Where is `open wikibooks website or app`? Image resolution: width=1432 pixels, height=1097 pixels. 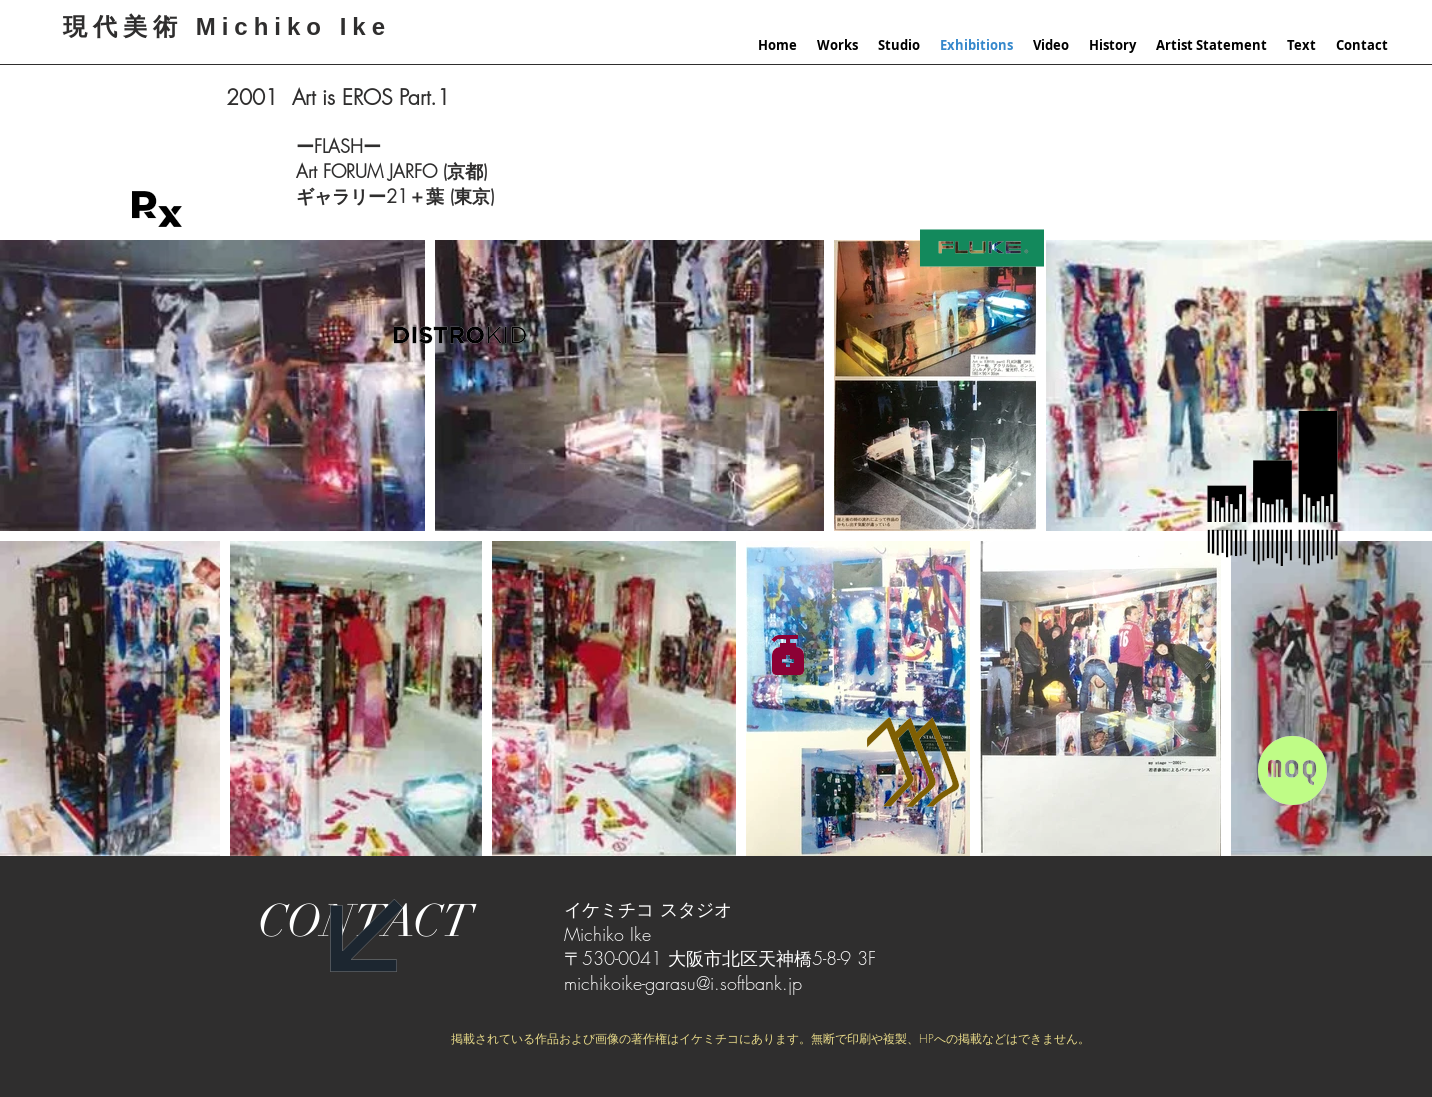 open wikibooks website or app is located at coordinates (913, 762).